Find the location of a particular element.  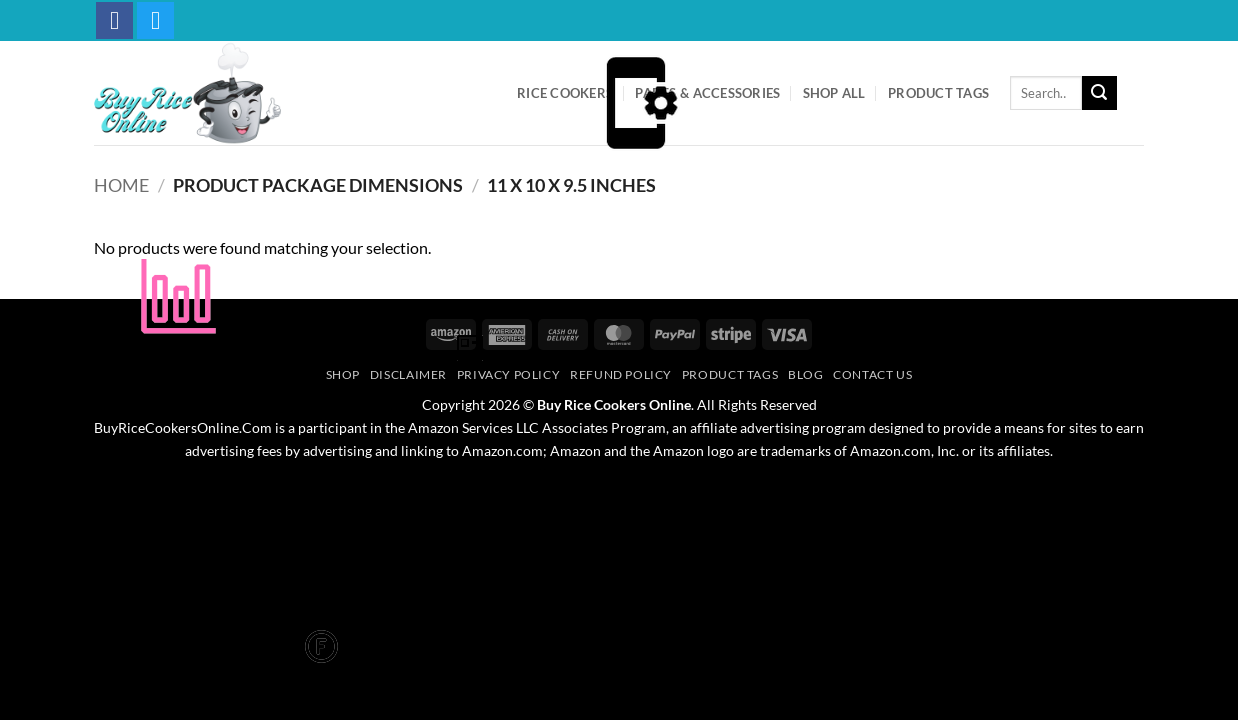

view ballot or voting options is located at coordinates (470, 348).